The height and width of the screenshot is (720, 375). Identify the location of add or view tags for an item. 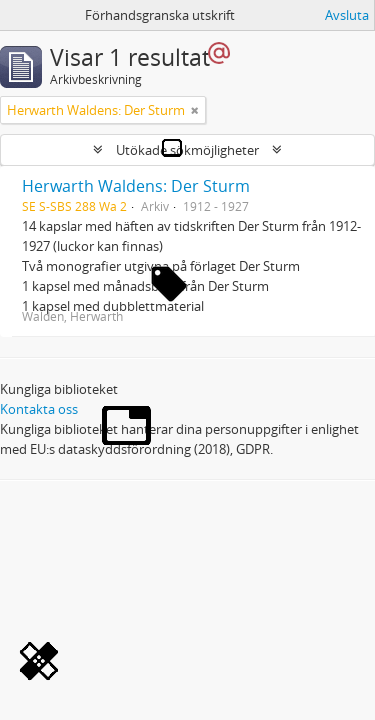
(169, 284).